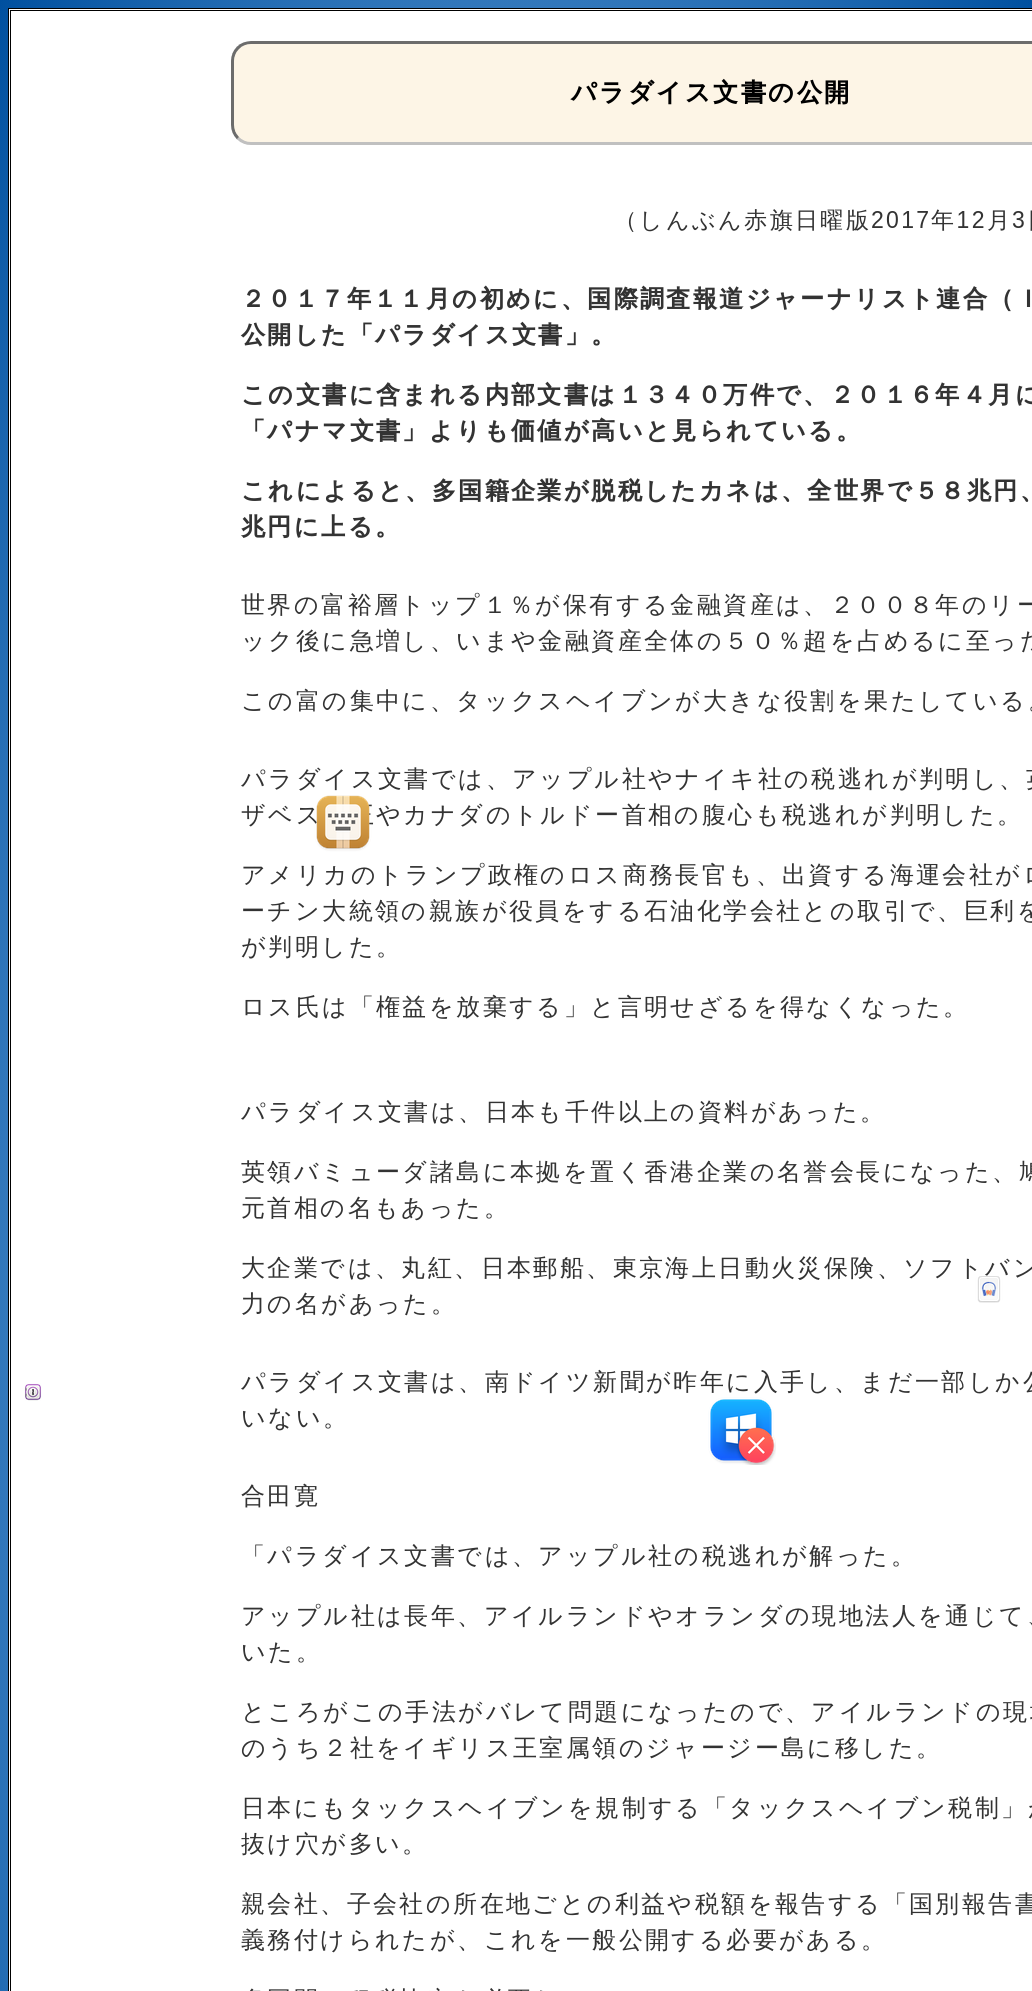 Image resolution: width=1032 pixels, height=1991 pixels. Describe the element at coordinates (33, 1392) in the screenshot. I see `open the Secrets password manager app` at that location.